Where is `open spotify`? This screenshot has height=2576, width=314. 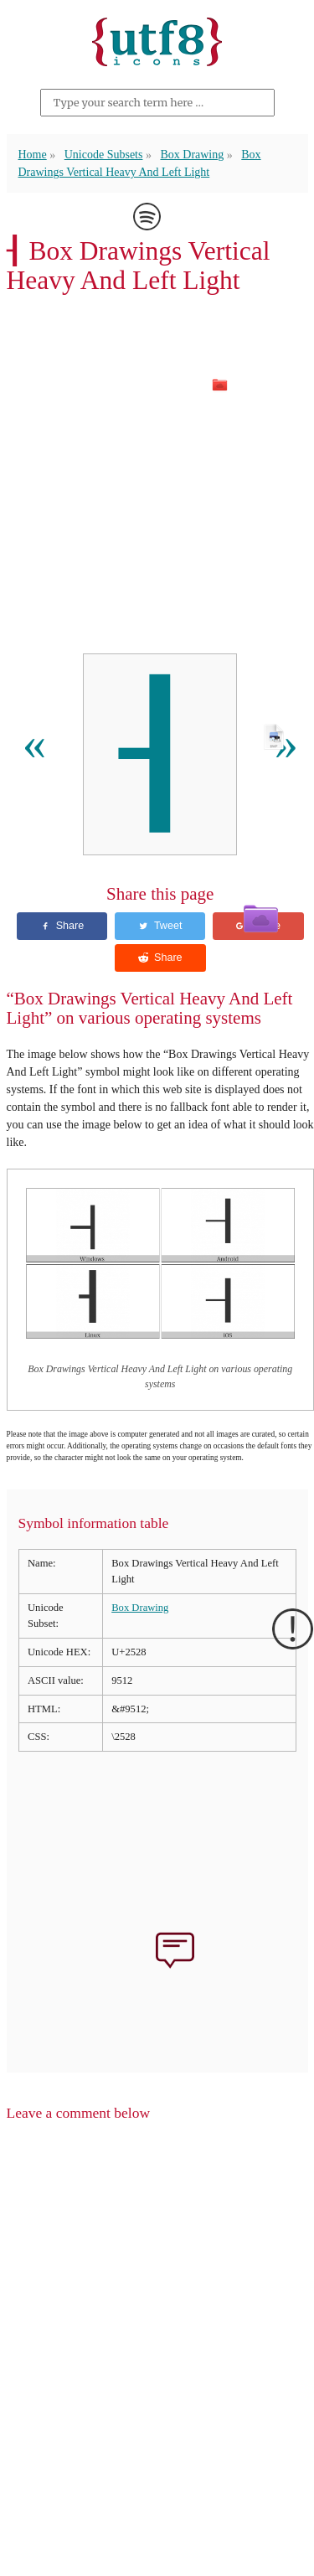
open spotify is located at coordinates (147, 216).